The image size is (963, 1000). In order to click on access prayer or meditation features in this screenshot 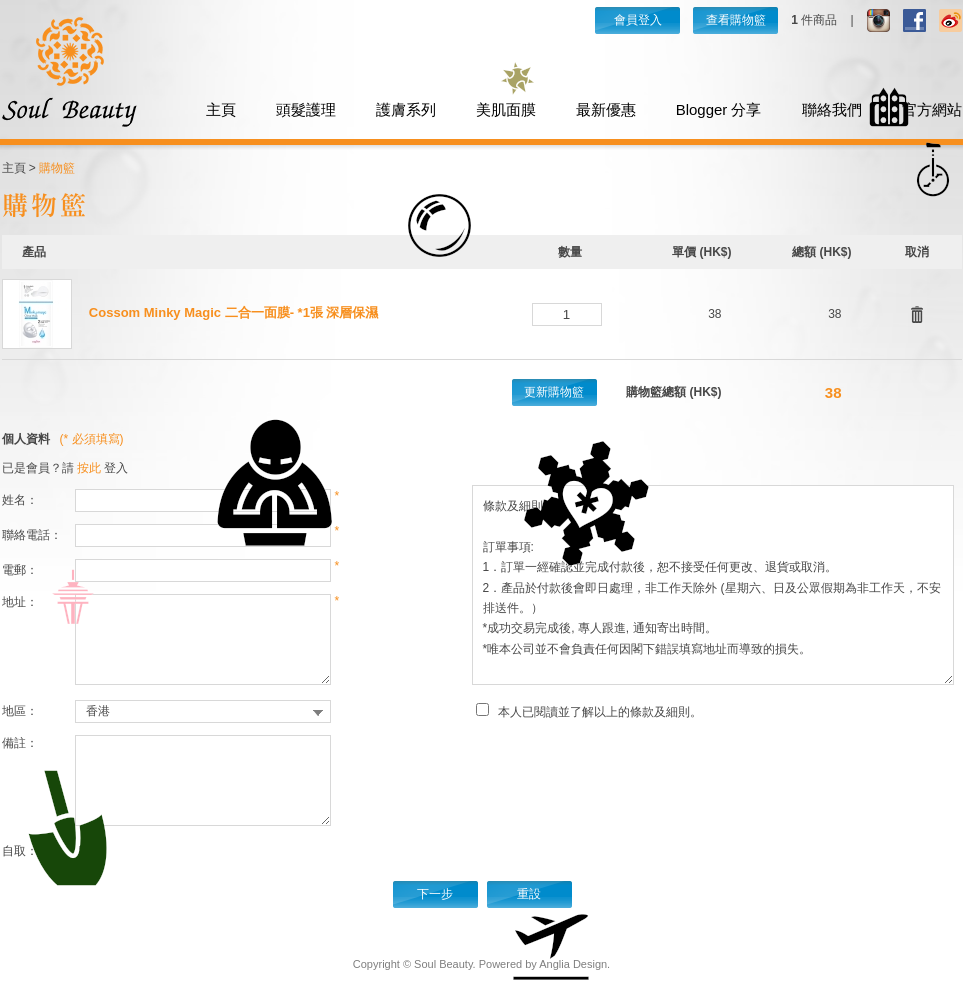, I will do `click(274, 483)`.